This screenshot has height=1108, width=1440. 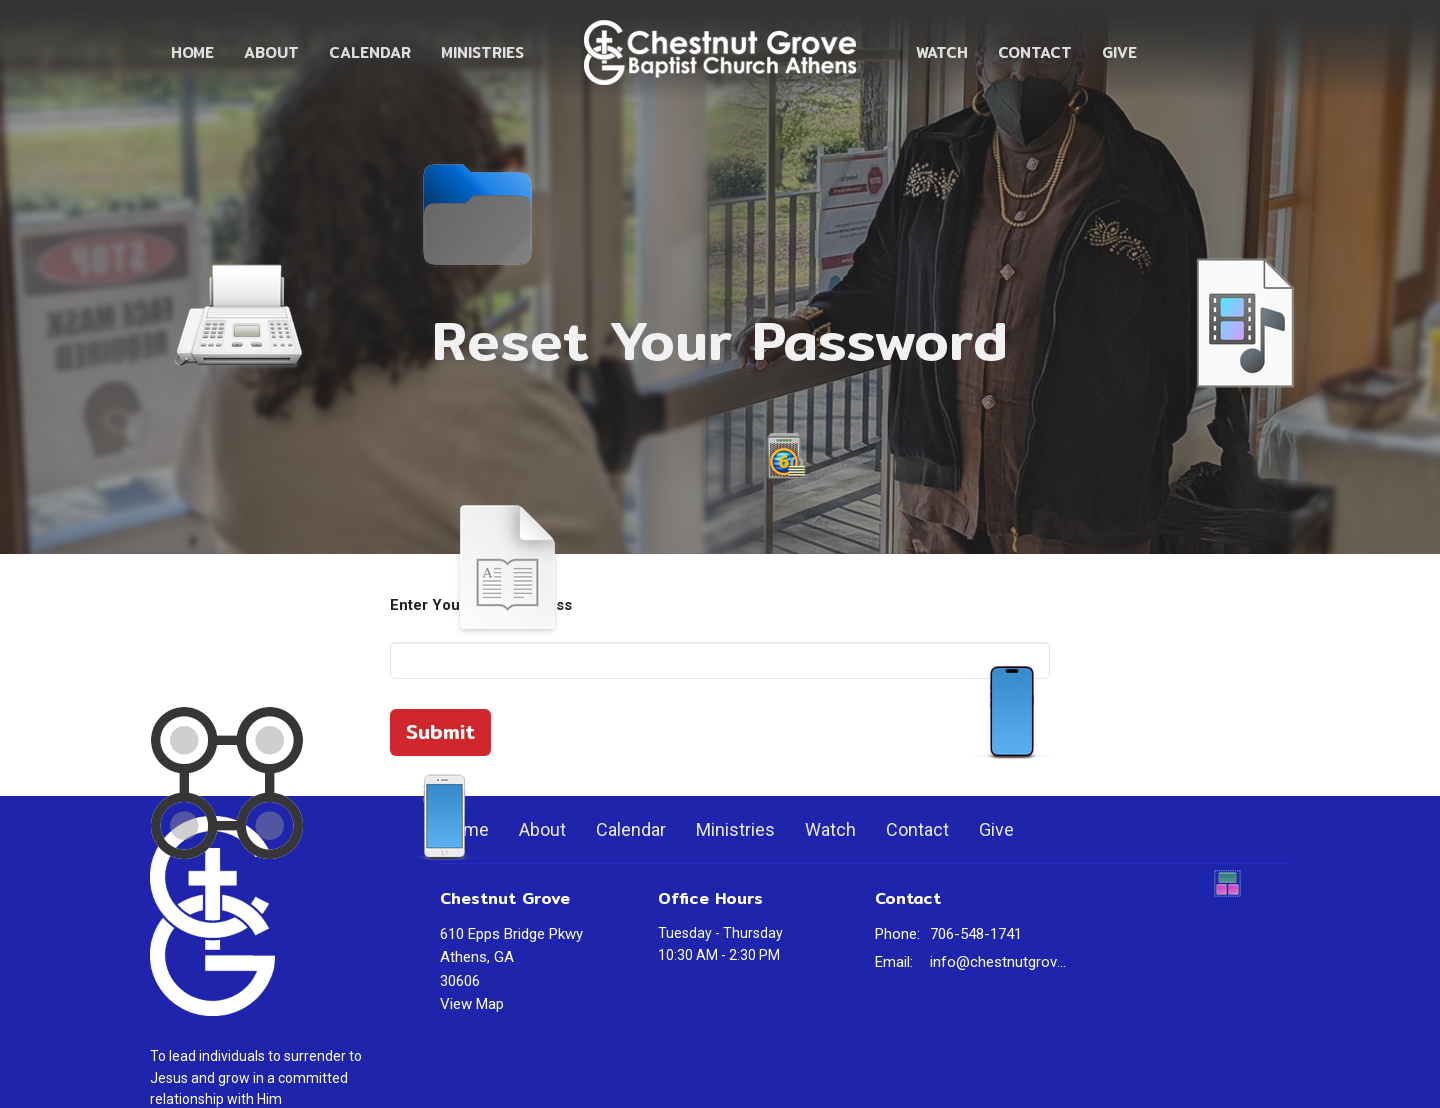 What do you see at coordinates (1245, 323) in the screenshot?
I see `open a media file containing audio or video content` at bounding box center [1245, 323].